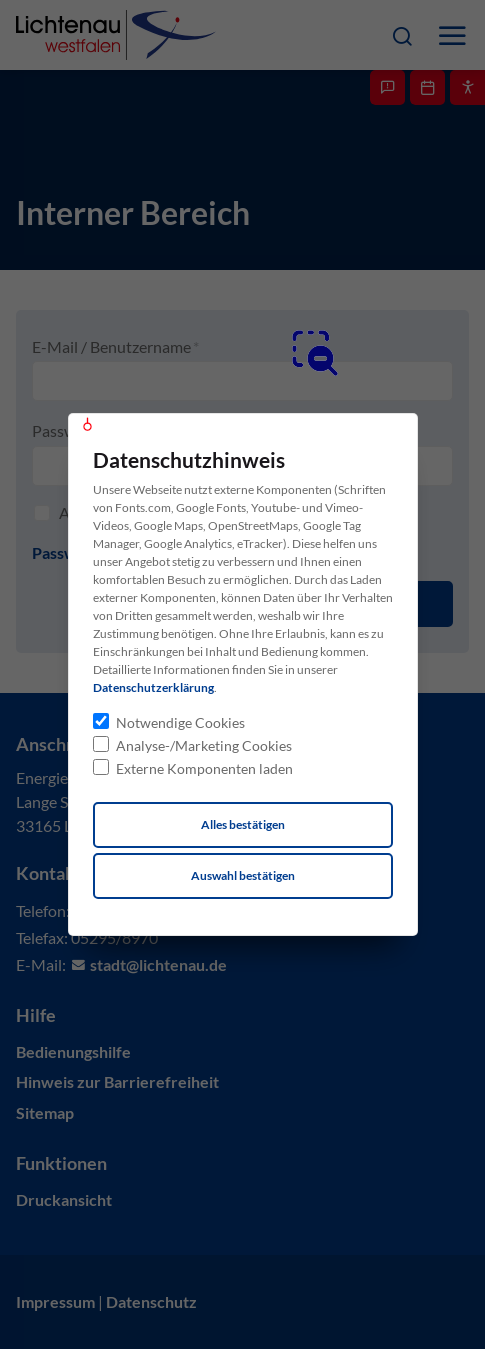  I want to click on zoom out of selected area, so click(314, 352).